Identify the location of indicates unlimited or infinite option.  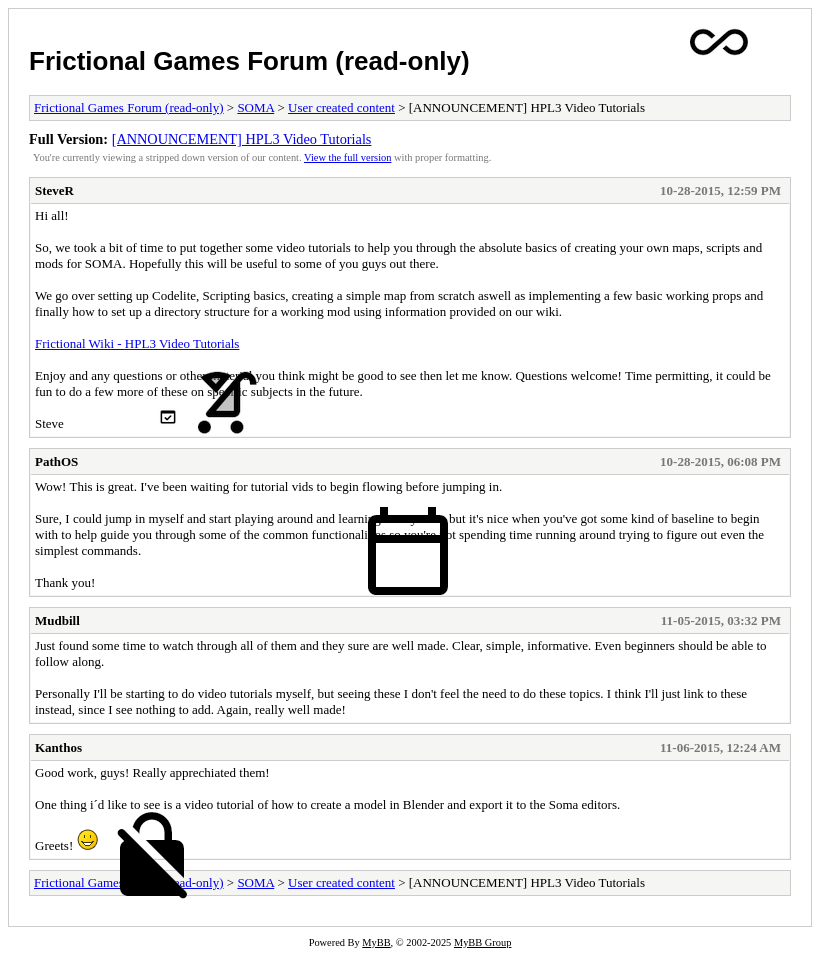
(719, 42).